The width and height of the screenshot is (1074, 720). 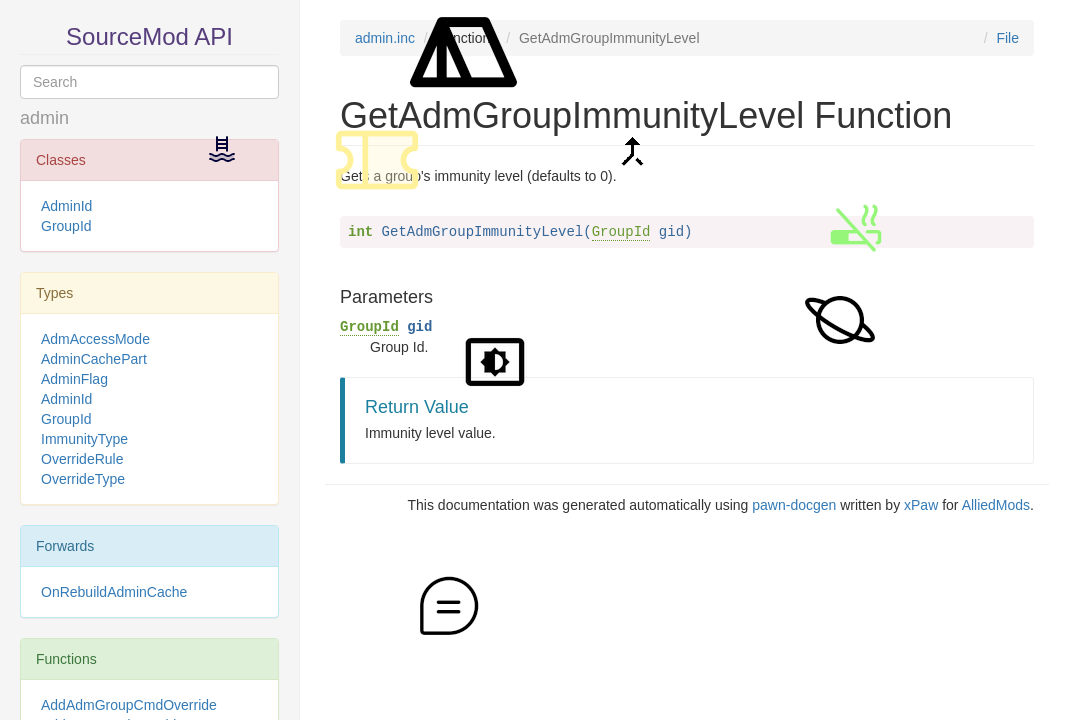 What do you see at coordinates (222, 149) in the screenshot?
I see `view swimming pool amenities` at bounding box center [222, 149].